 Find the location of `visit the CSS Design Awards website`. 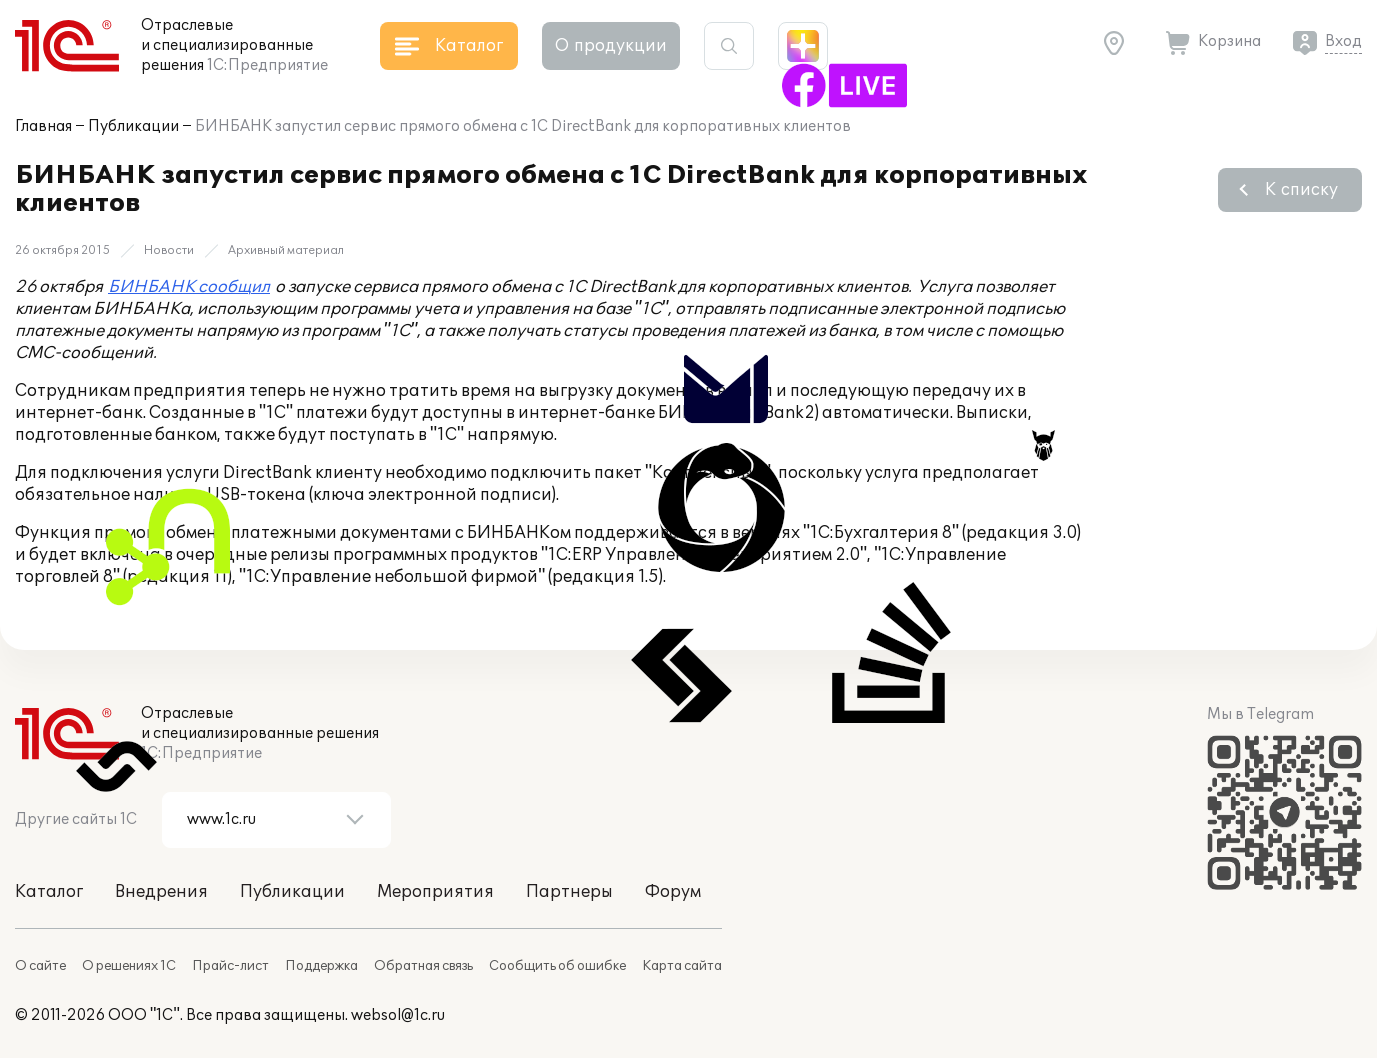

visit the CSS Design Awards website is located at coordinates (681, 675).